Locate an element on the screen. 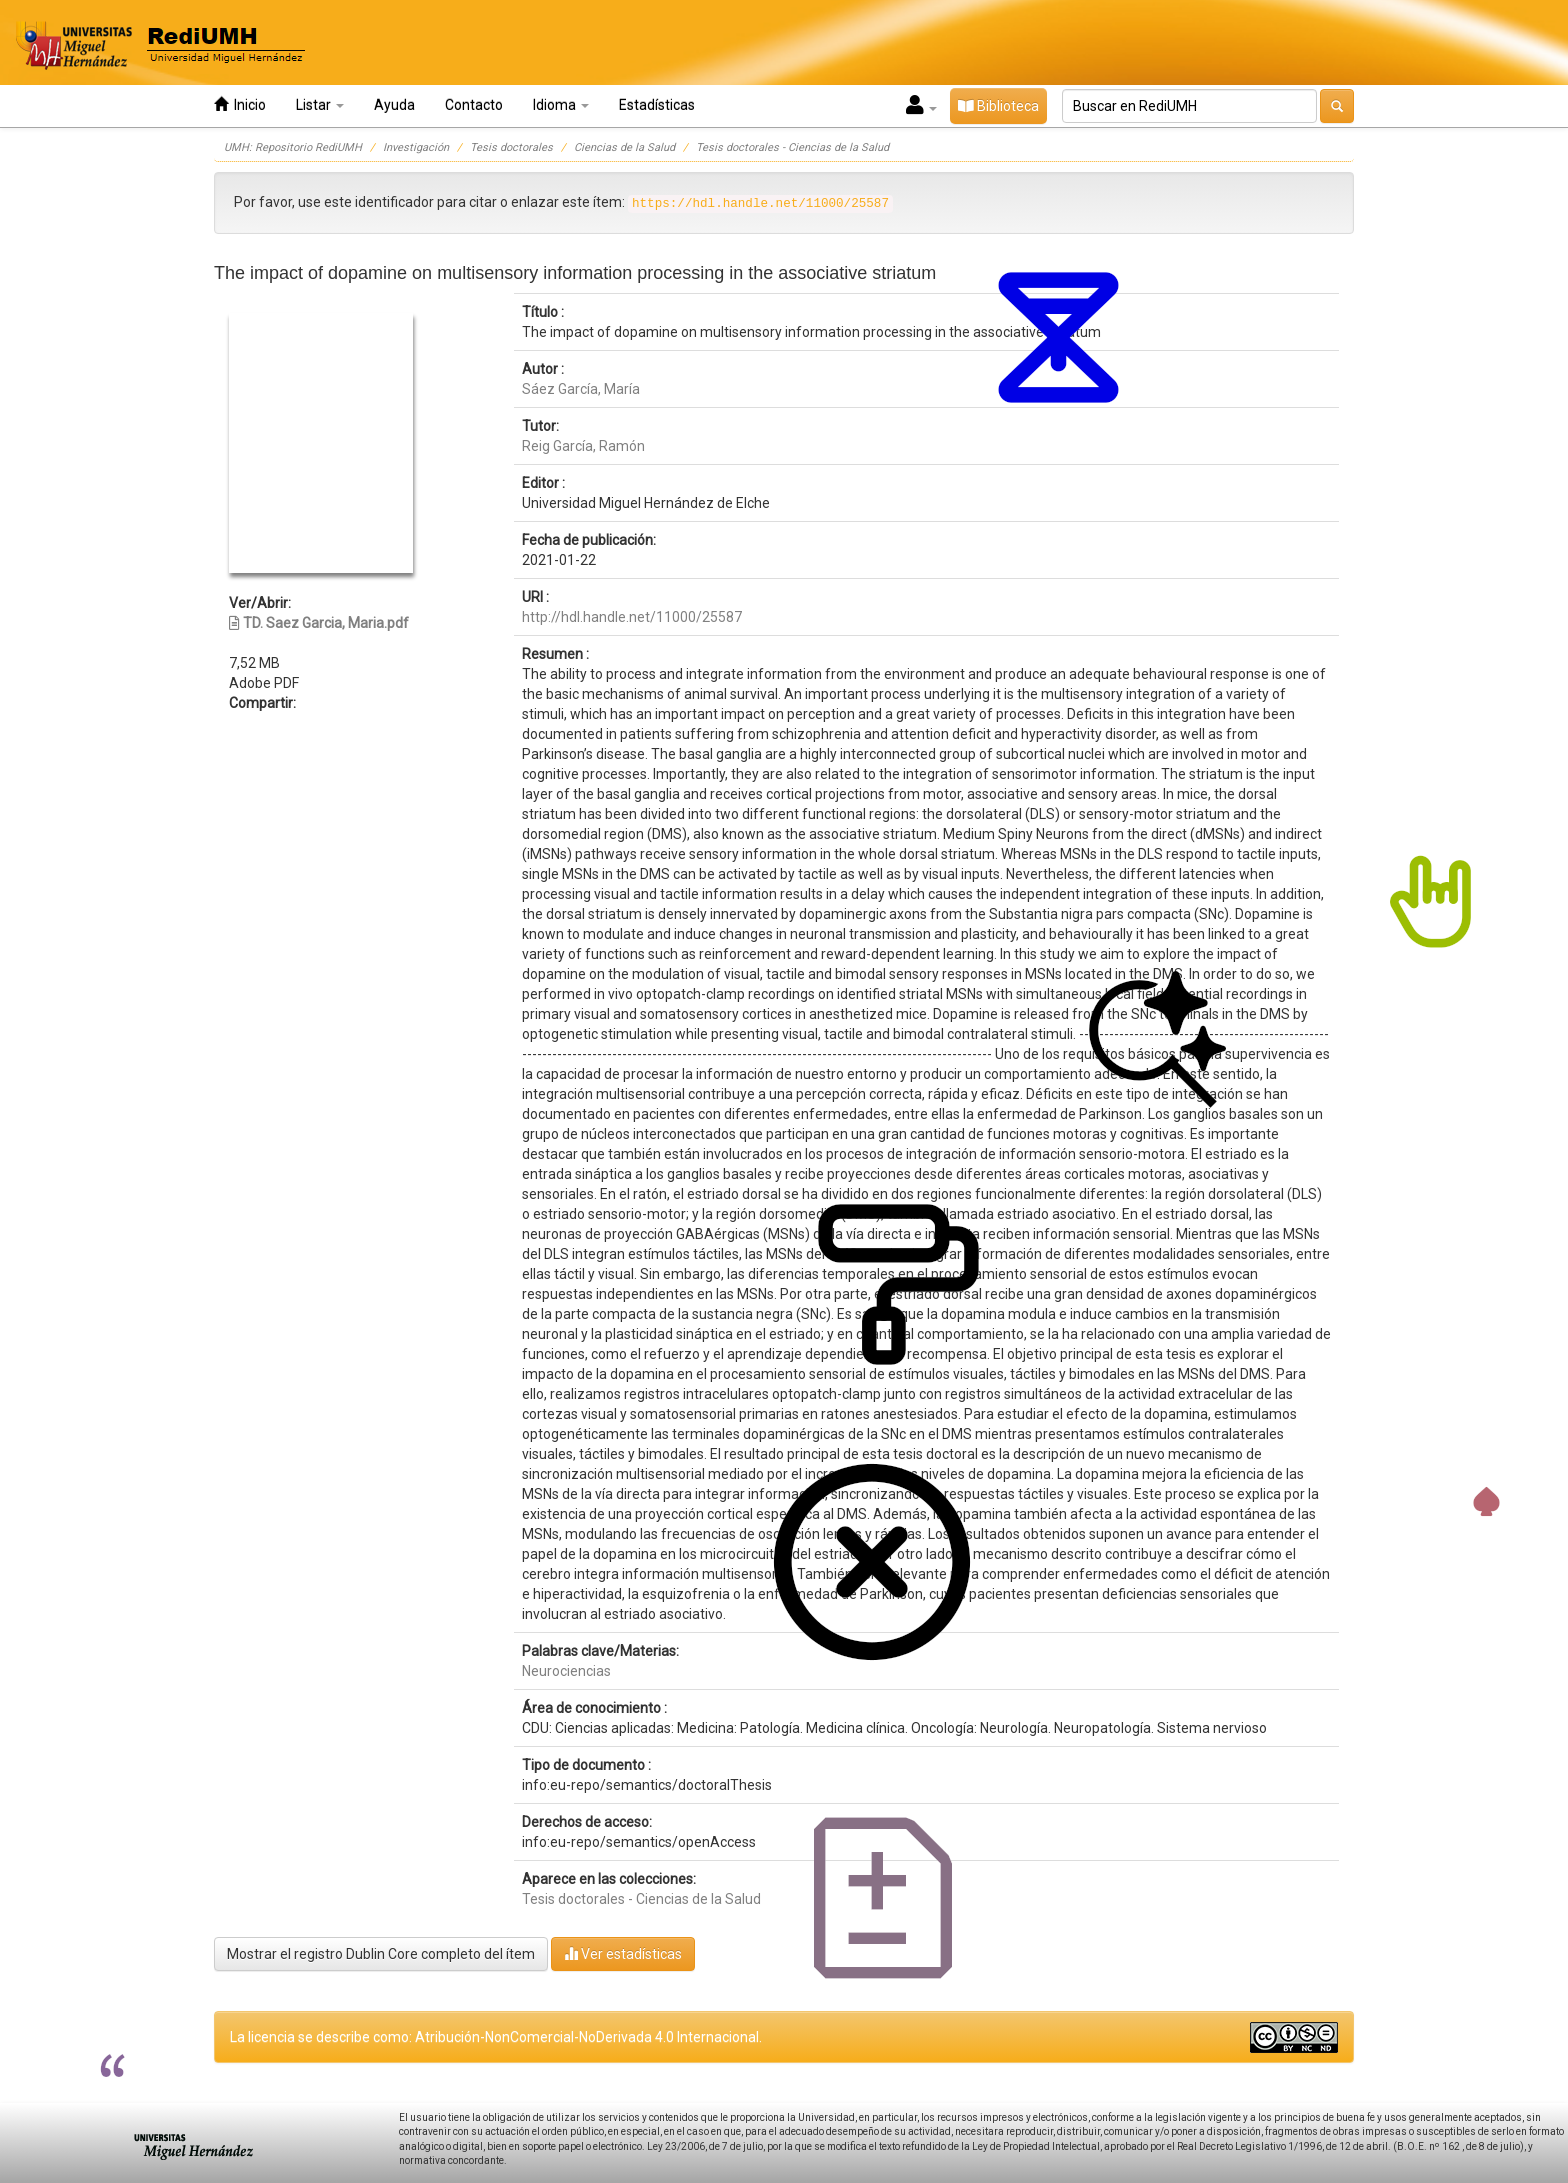  close or dismiss a dialog is located at coordinates (872, 1562).